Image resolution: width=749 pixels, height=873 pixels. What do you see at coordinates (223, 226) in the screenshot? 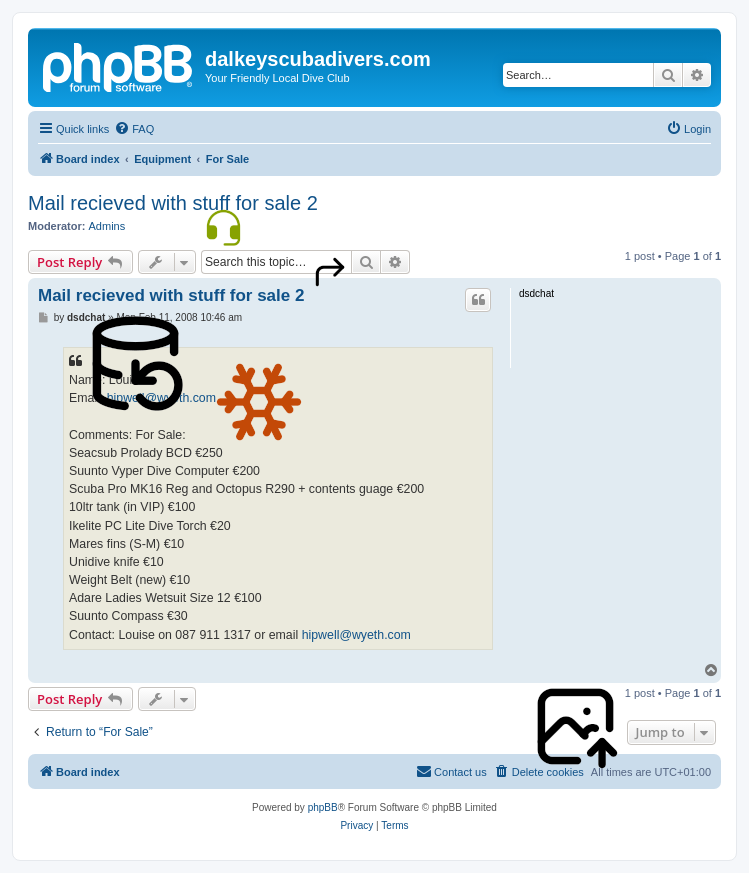
I see `contact customer support` at bounding box center [223, 226].